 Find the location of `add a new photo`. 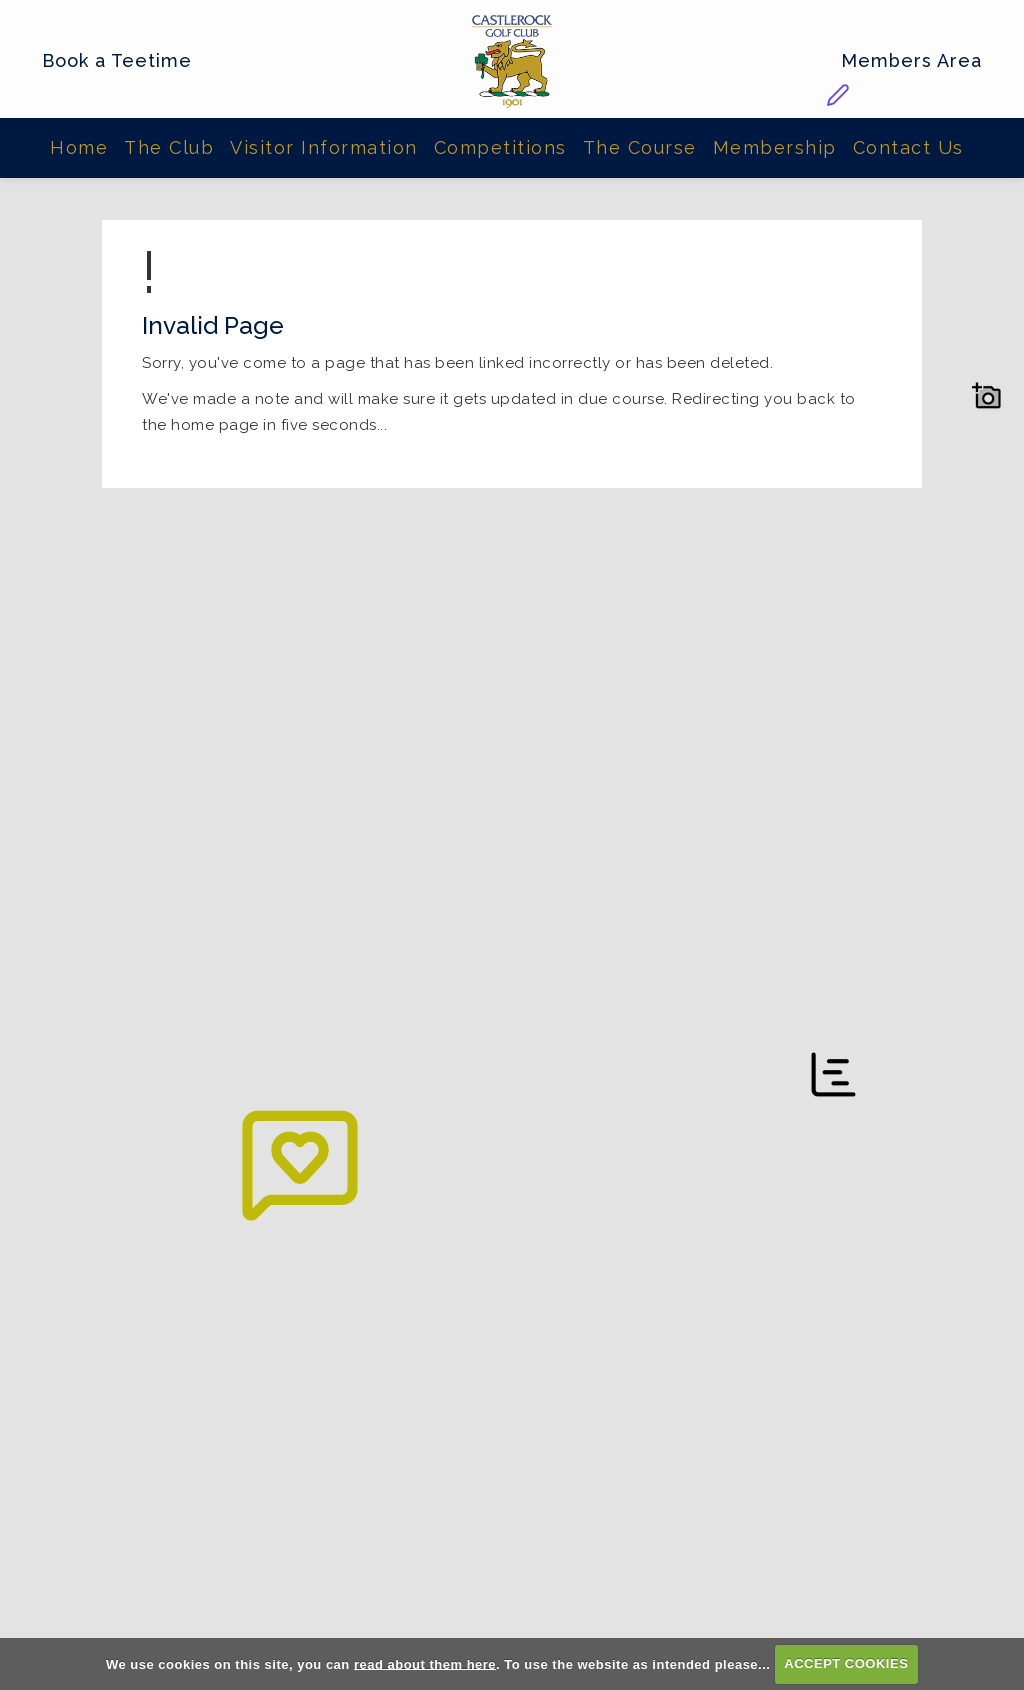

add a new photo is located at coordinates (987, 396).